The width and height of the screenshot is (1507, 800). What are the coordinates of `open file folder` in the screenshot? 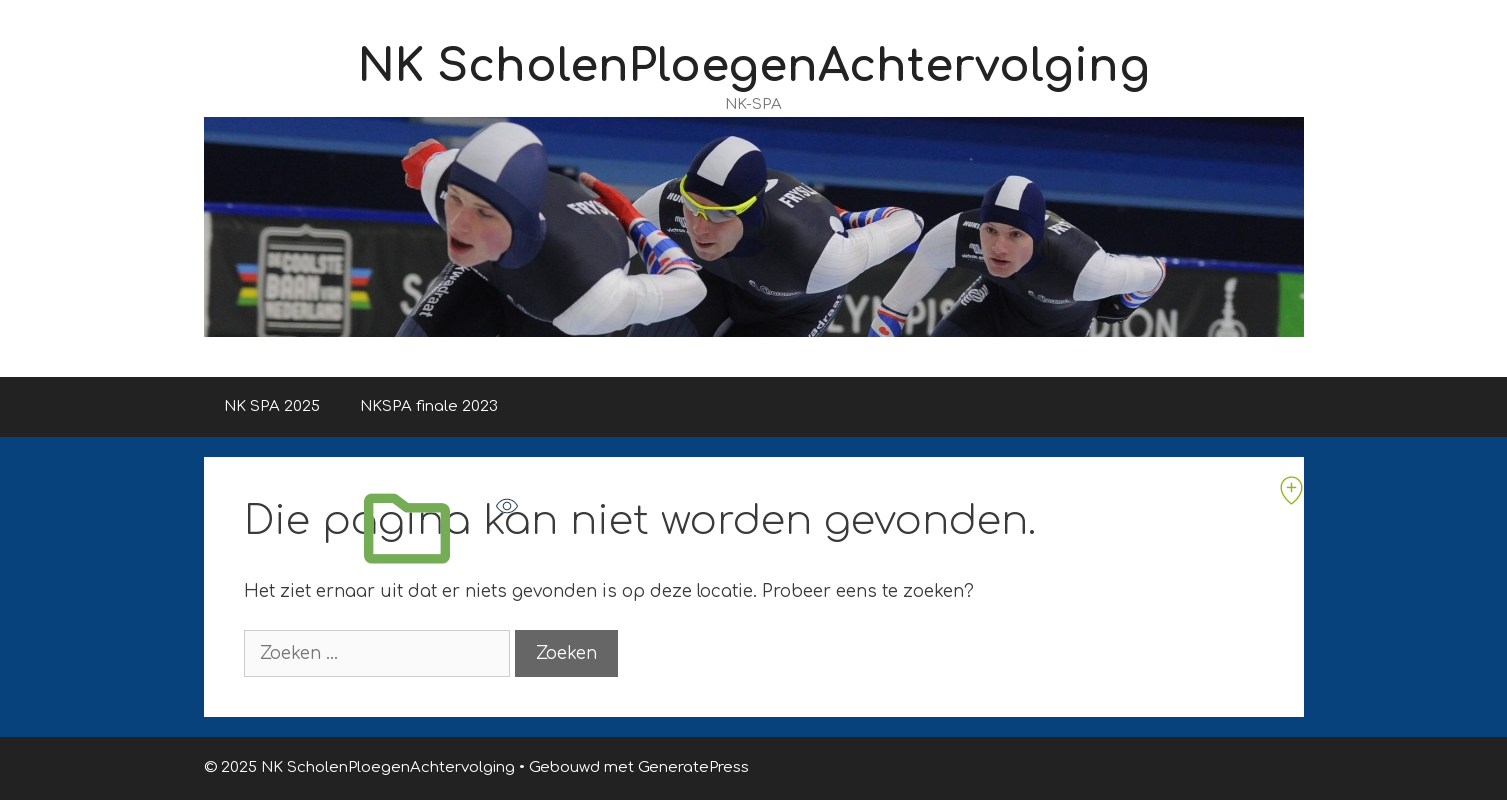 It's located at (407, 527).